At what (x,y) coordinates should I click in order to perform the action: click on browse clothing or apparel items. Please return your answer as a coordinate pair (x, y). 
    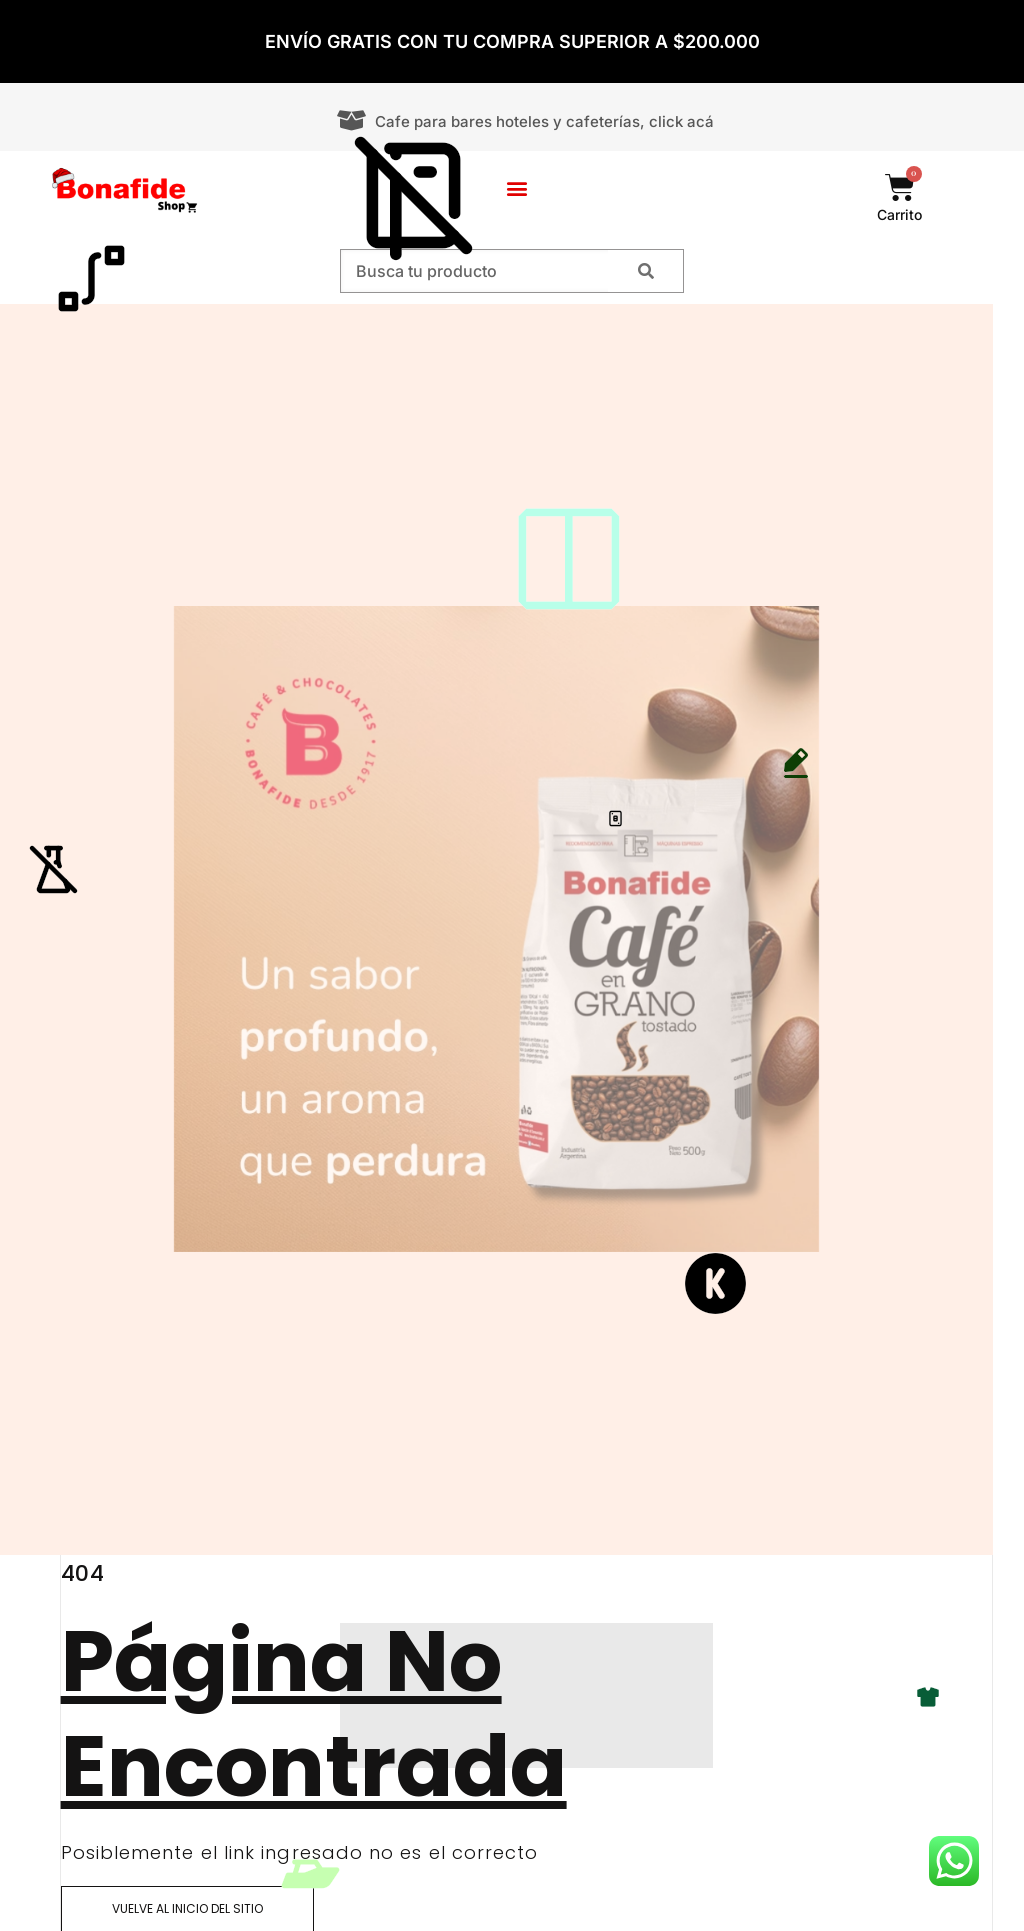
    Looking at the image, I should click on (928, 1697).